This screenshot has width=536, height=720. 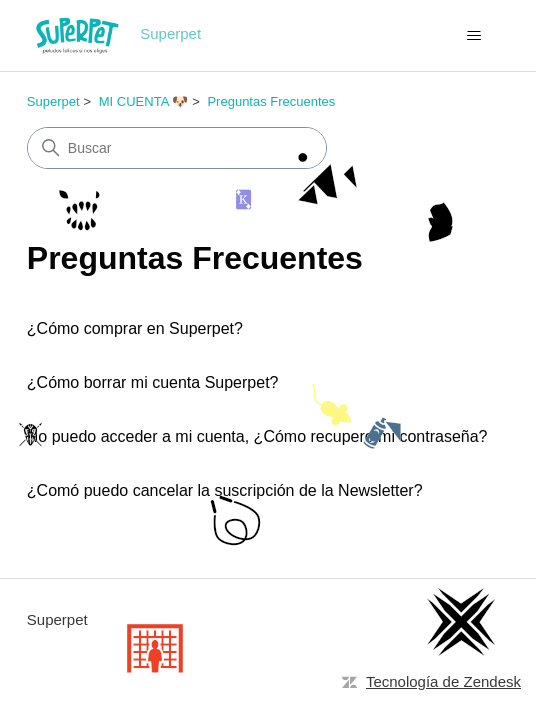 I want to click on explore ancient Egypt themed content, so click(x=328, y=182).